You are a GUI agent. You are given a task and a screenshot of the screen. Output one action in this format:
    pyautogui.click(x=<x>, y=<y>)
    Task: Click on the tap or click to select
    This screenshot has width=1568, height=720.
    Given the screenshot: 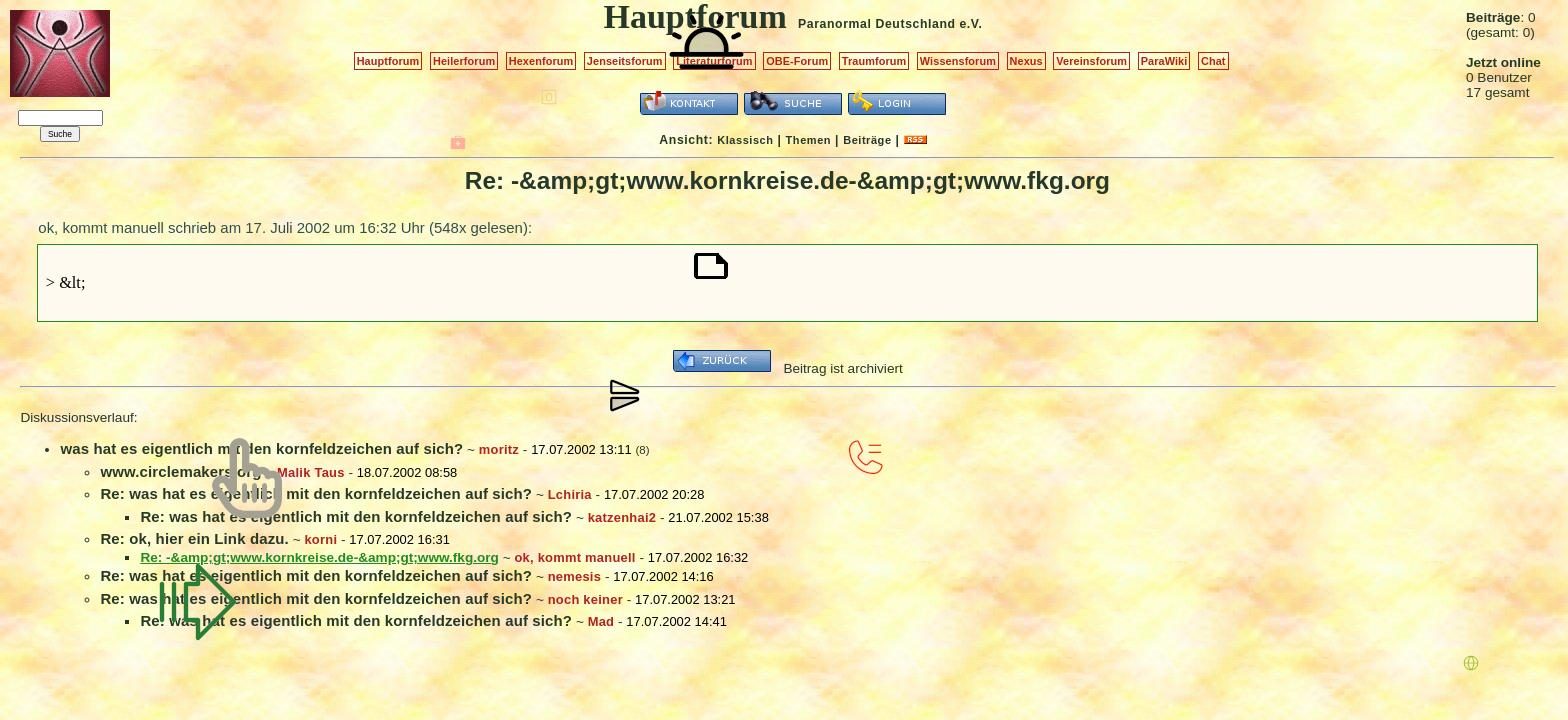 What is the action you would take?
    pyautogui.click(x=247, y=478)
    